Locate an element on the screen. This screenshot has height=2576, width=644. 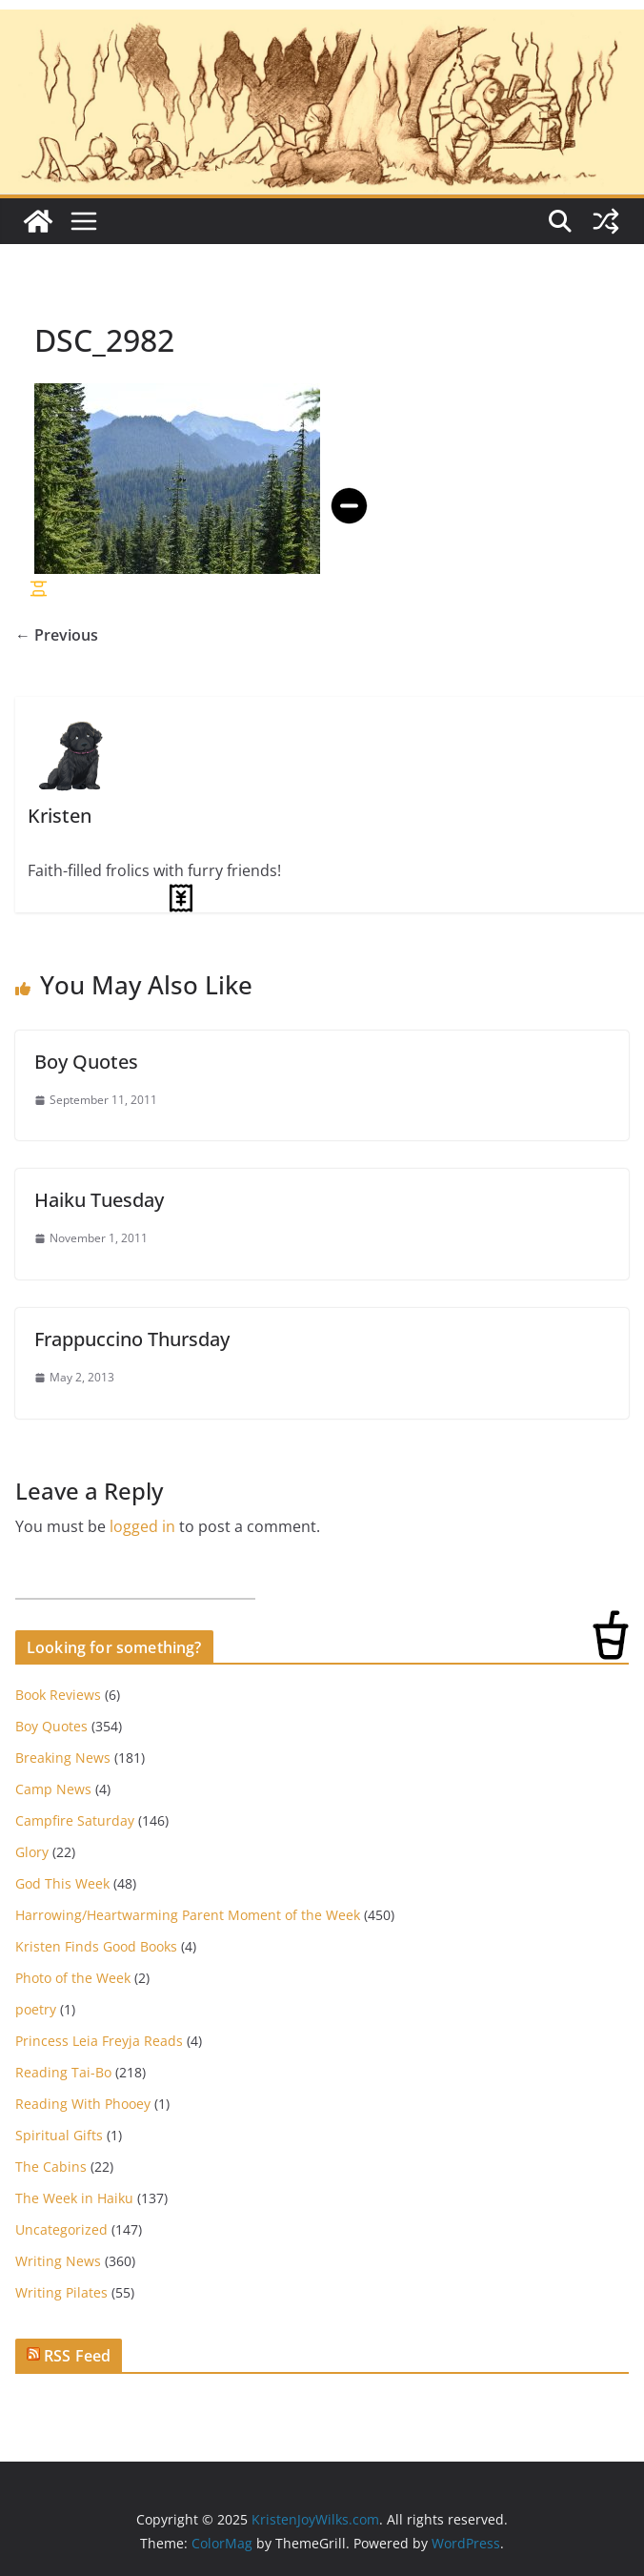
distribute items with equal vertical spacing is located at coordinates (38, 588).